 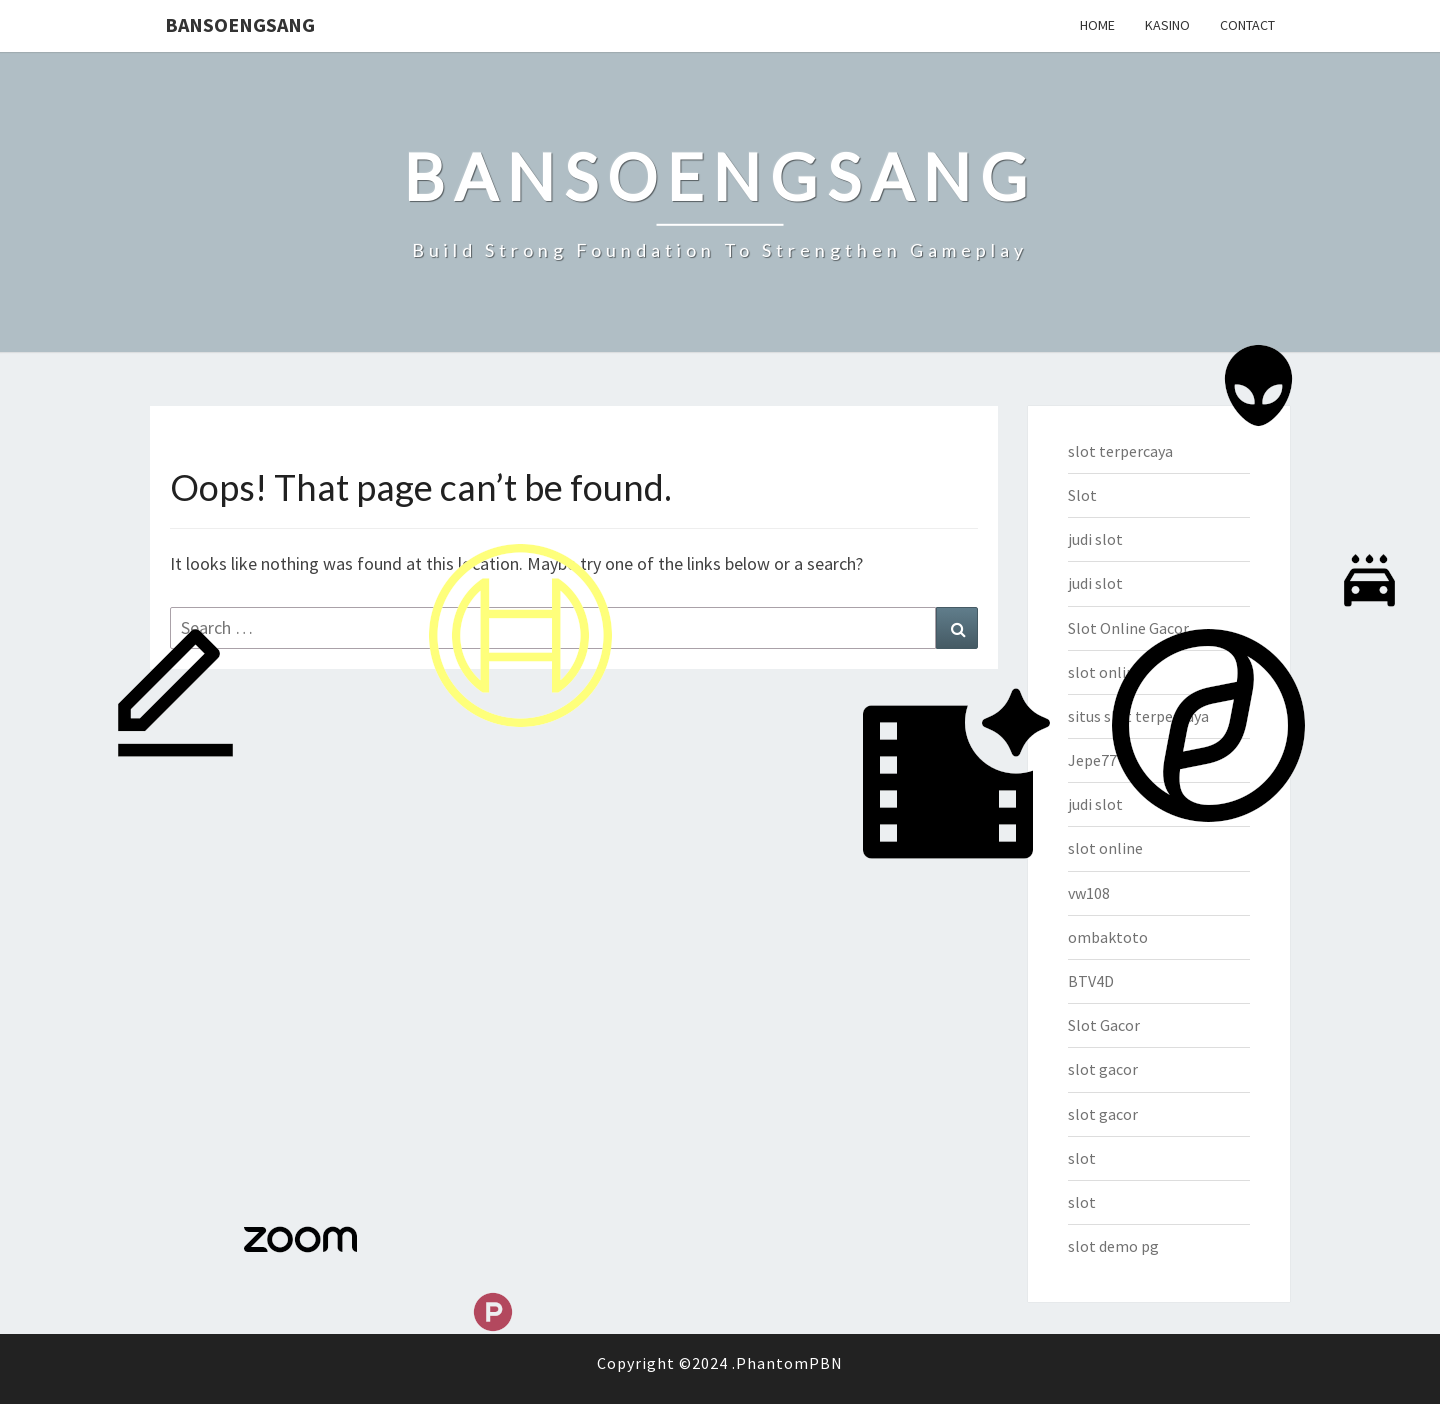 I want to click on find nearby car wash locations, so click(x=1369, y=578).